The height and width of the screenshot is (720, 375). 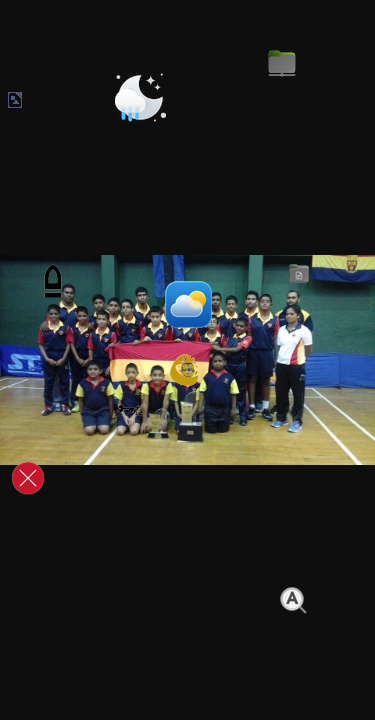 I want to click on select rifle weapon in game inventory, so click(x=53, y=281).